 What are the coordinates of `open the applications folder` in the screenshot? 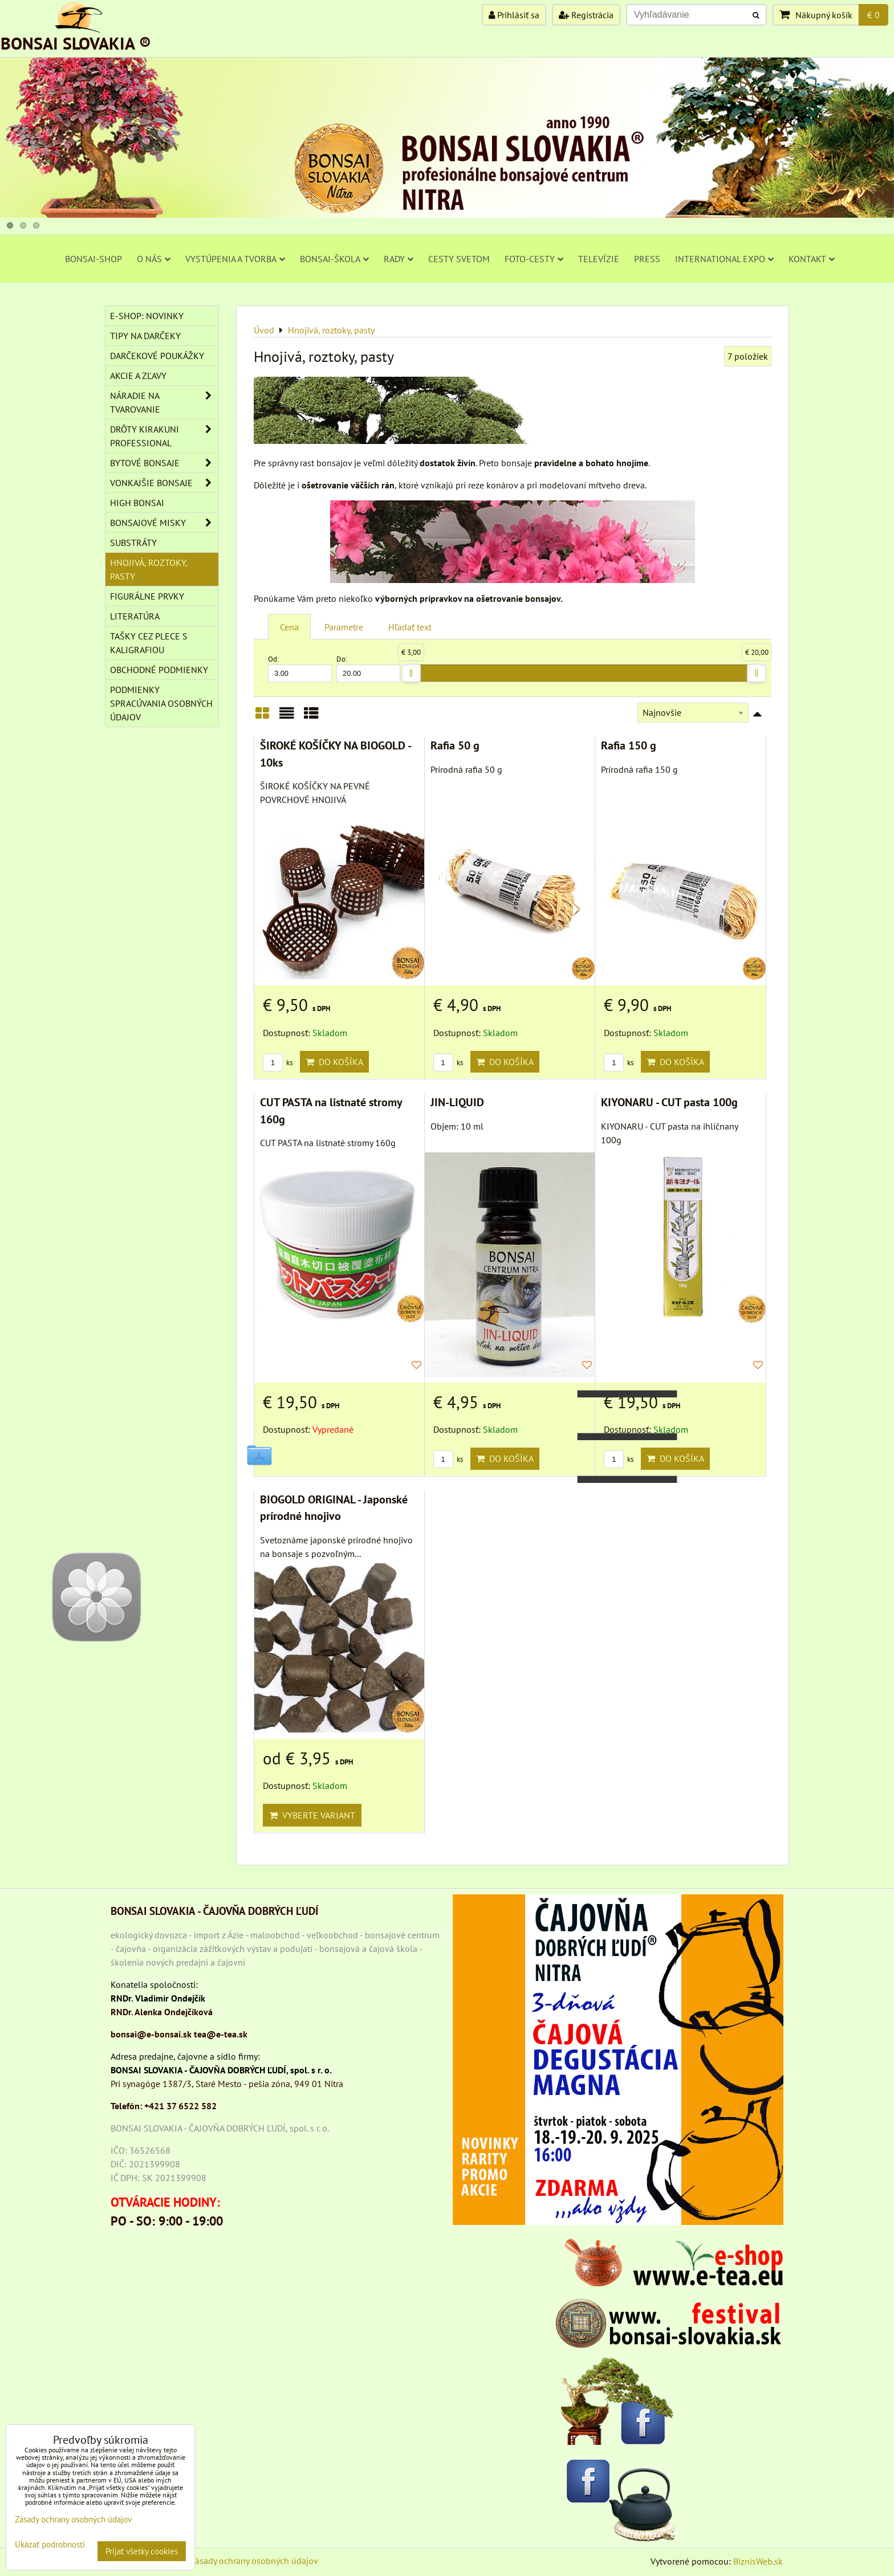 It's located at (259, 1455).